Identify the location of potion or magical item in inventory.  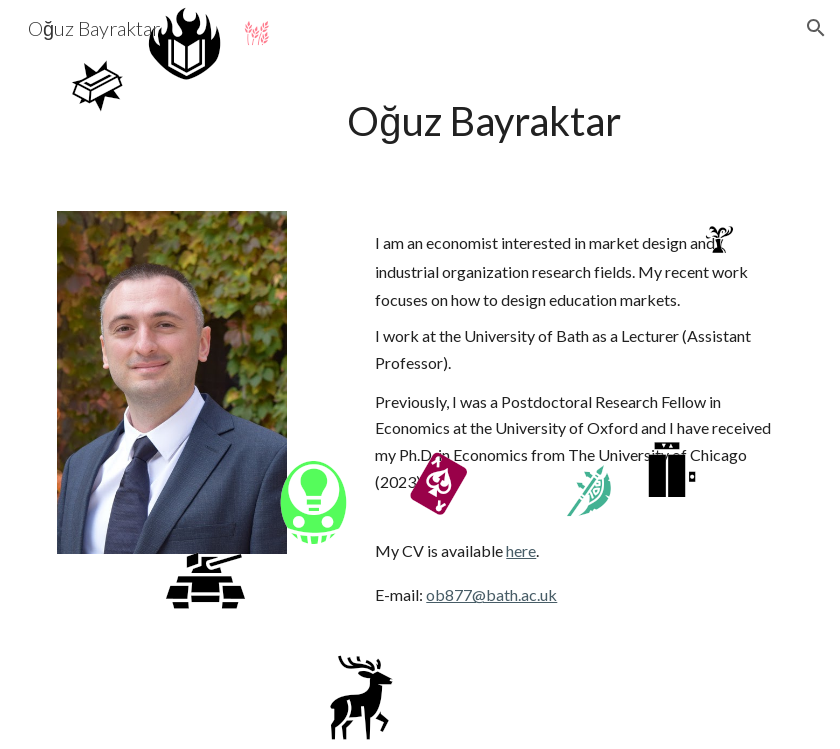
(719, 239).